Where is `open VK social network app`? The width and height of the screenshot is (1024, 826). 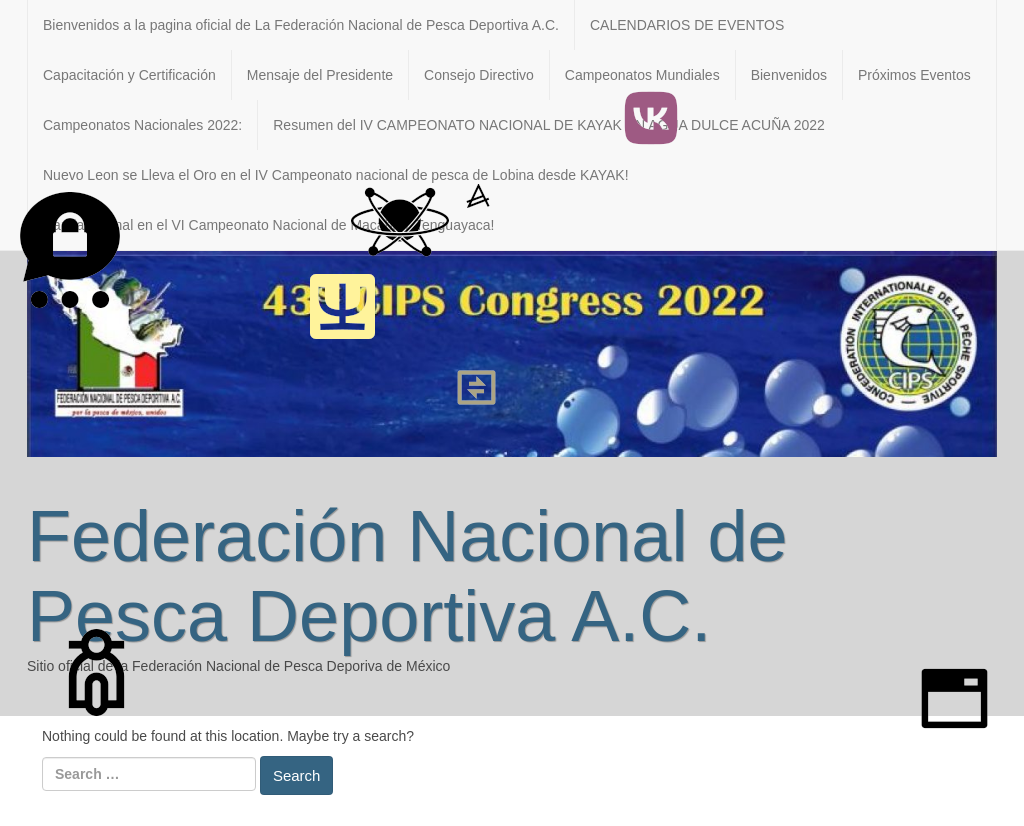
open VK social network app is located at coordinates (651, 118).